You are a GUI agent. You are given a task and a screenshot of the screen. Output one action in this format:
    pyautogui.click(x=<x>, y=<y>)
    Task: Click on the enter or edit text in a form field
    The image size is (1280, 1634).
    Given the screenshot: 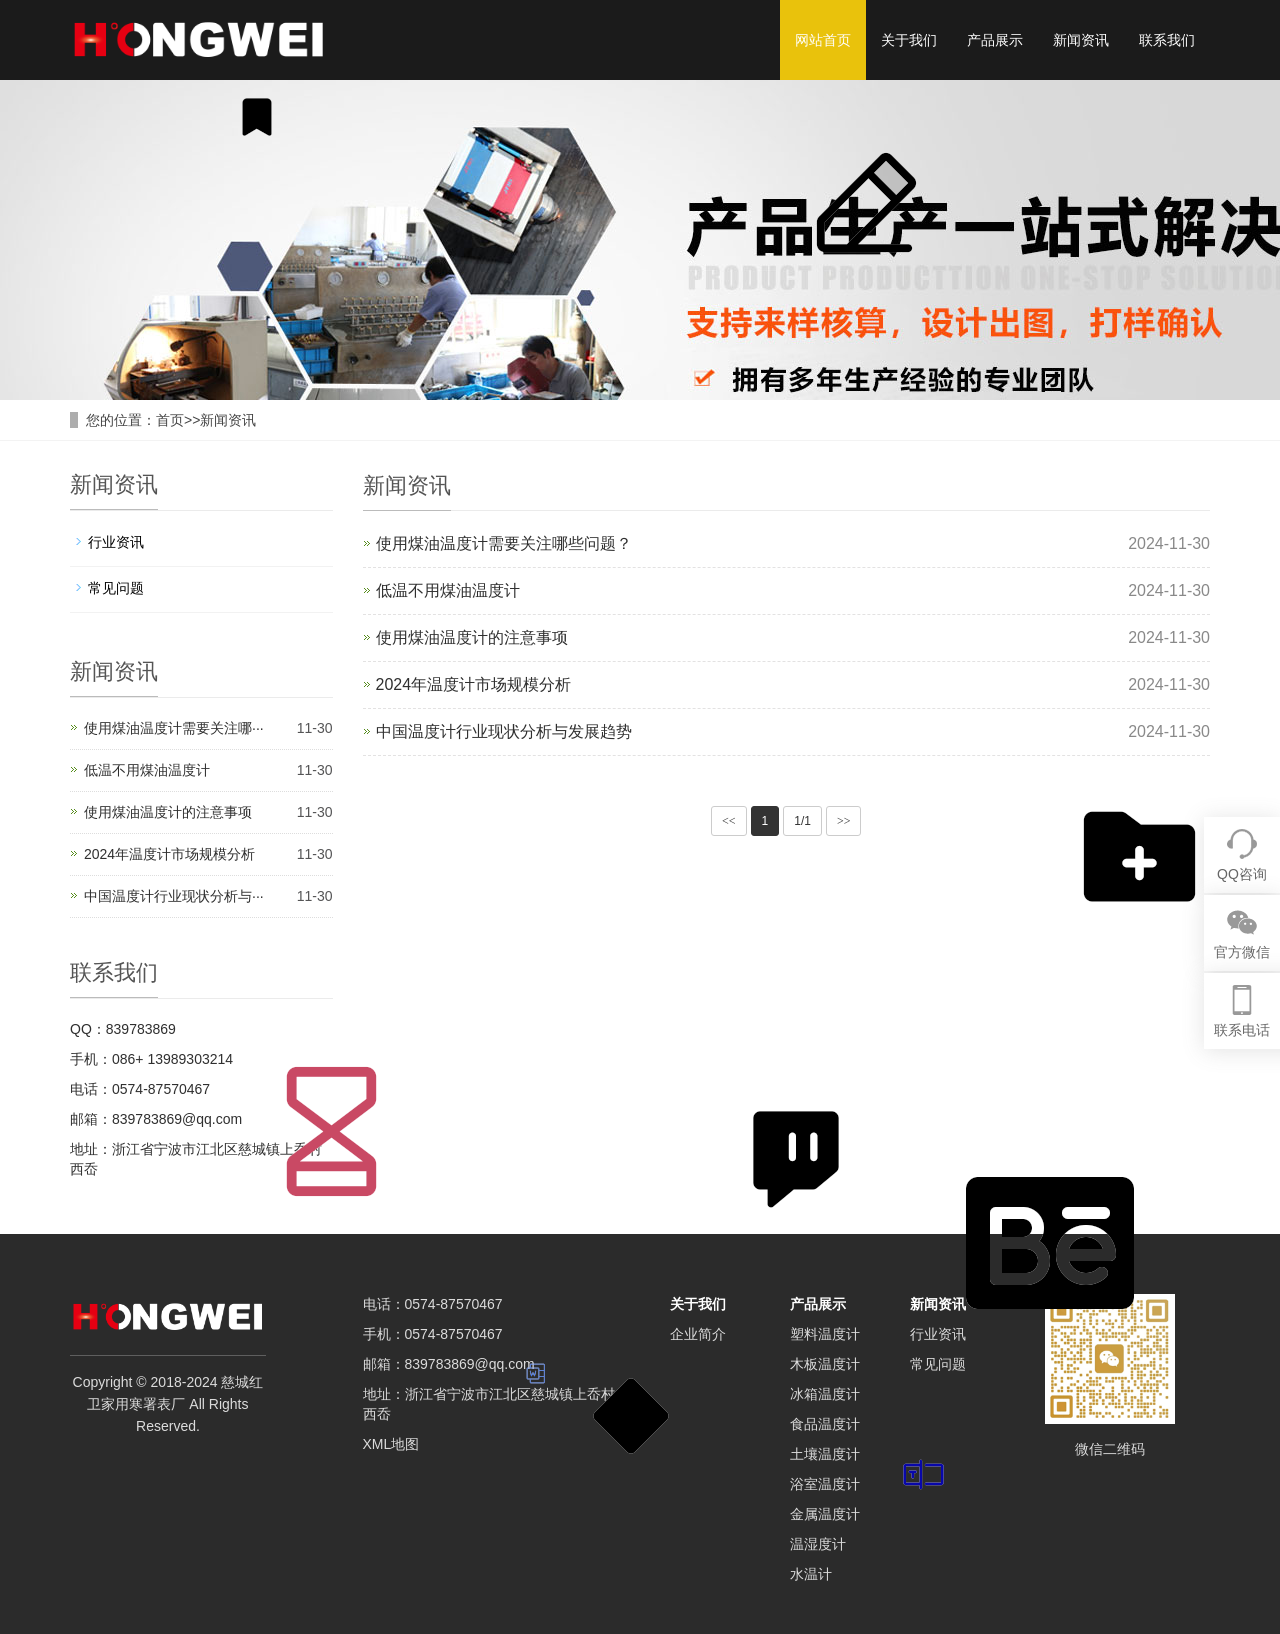 What is the action you would take?
    pyautogui.click(x=923, y=1474)
    